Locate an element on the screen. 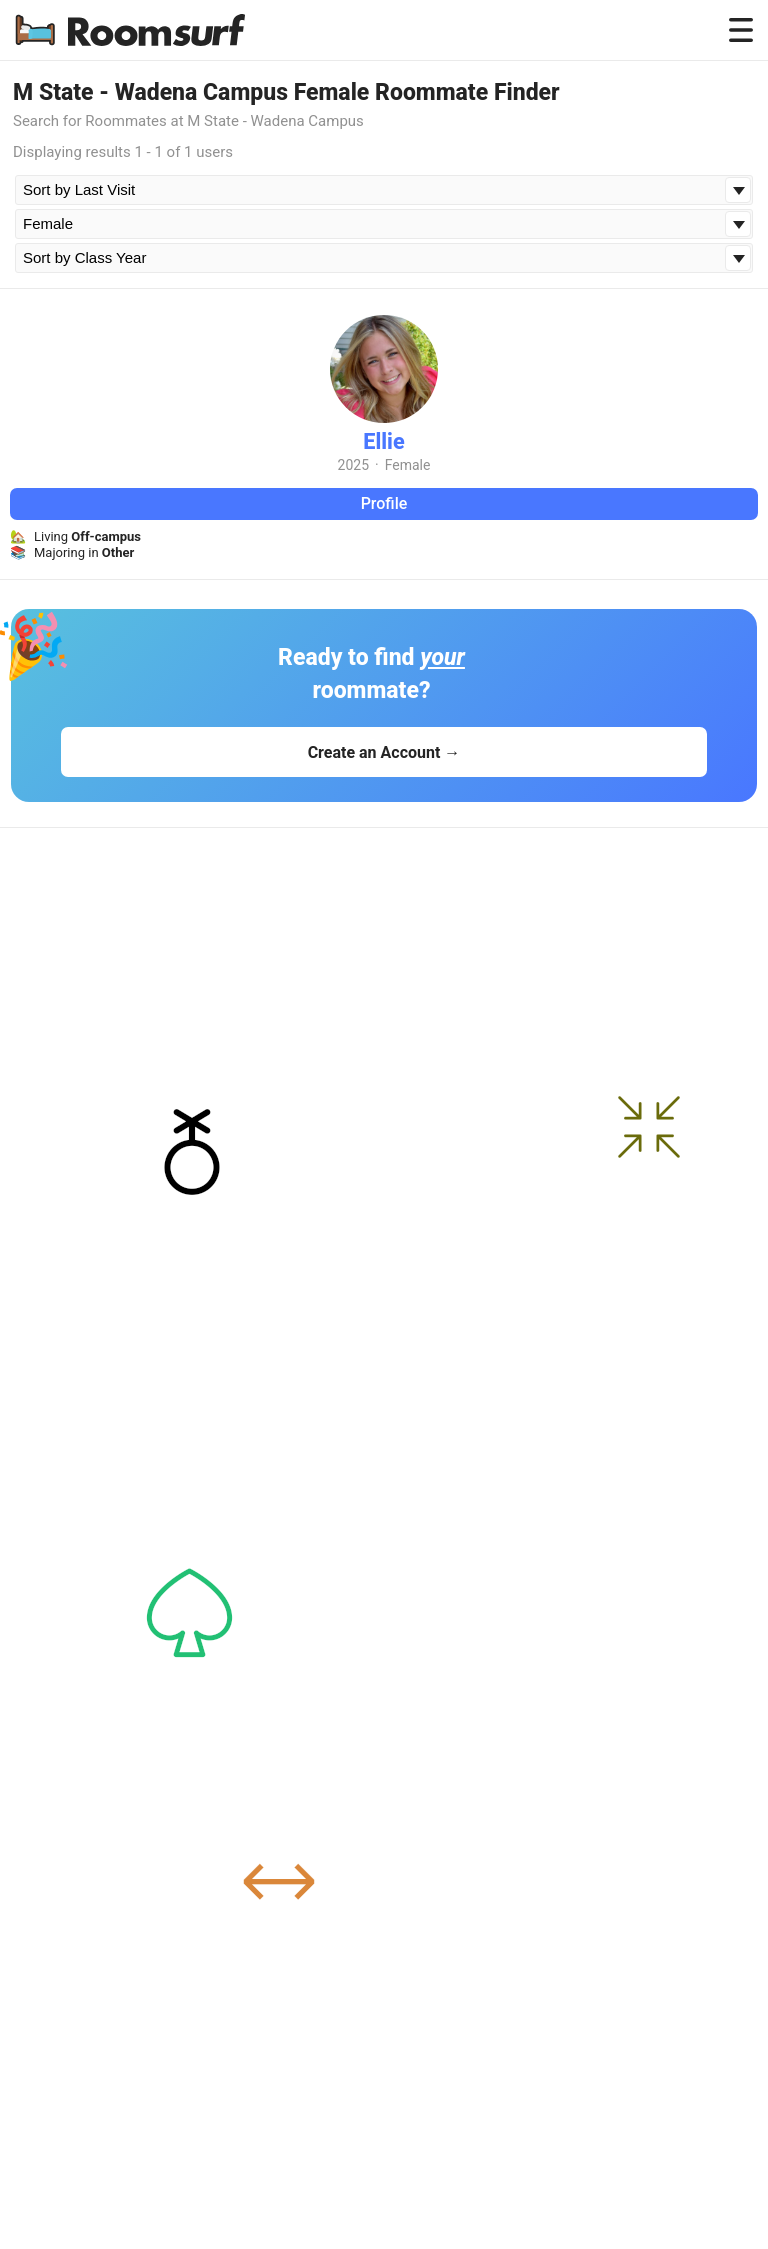 This screenshot has width=768, height=2249. resize element horizontally is located at coordinates (279, 1879).